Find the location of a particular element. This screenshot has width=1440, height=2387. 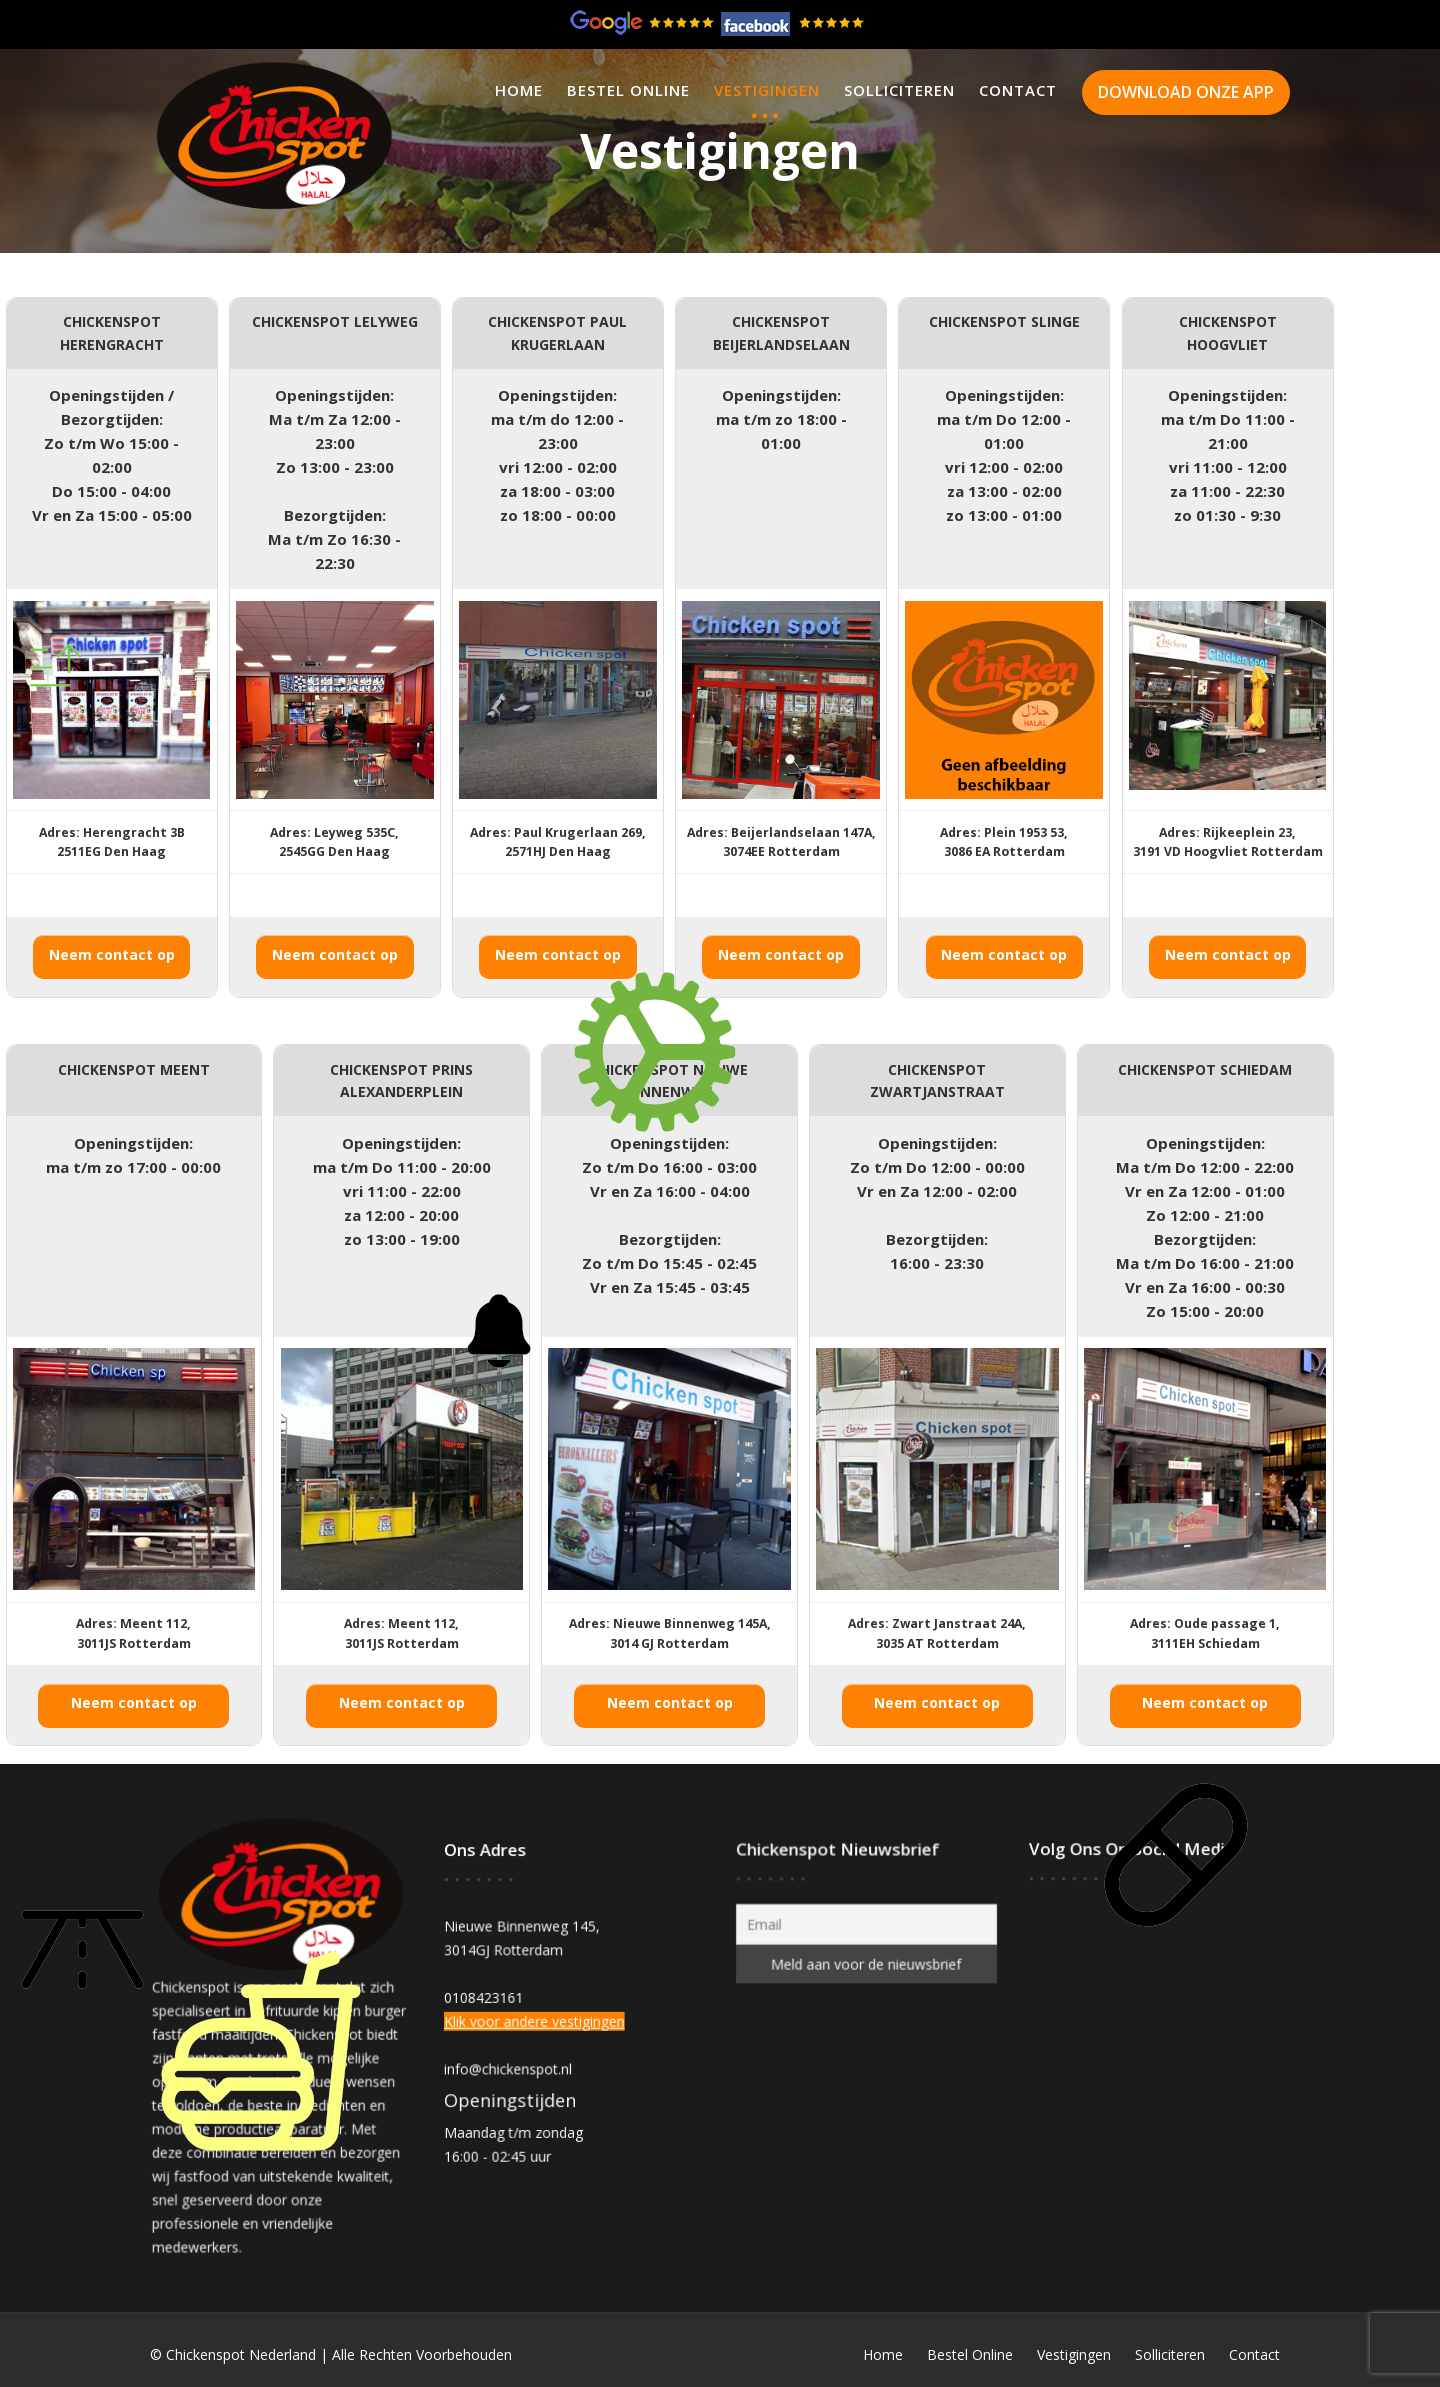

sort items in descending order is located at coordinates (53, 667).